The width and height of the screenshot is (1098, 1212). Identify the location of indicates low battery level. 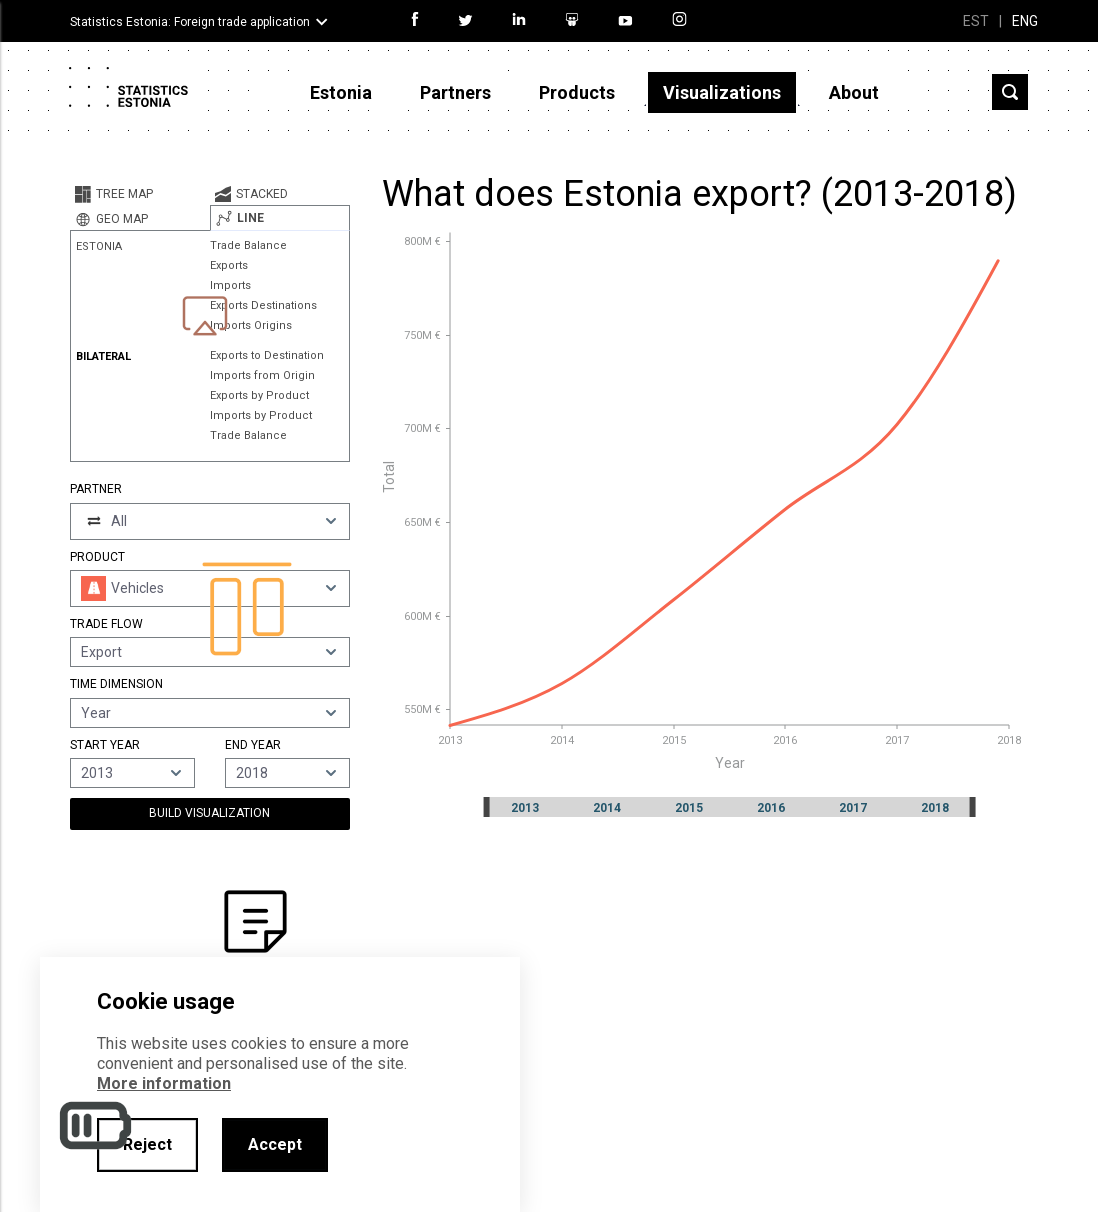
(95, 1125).